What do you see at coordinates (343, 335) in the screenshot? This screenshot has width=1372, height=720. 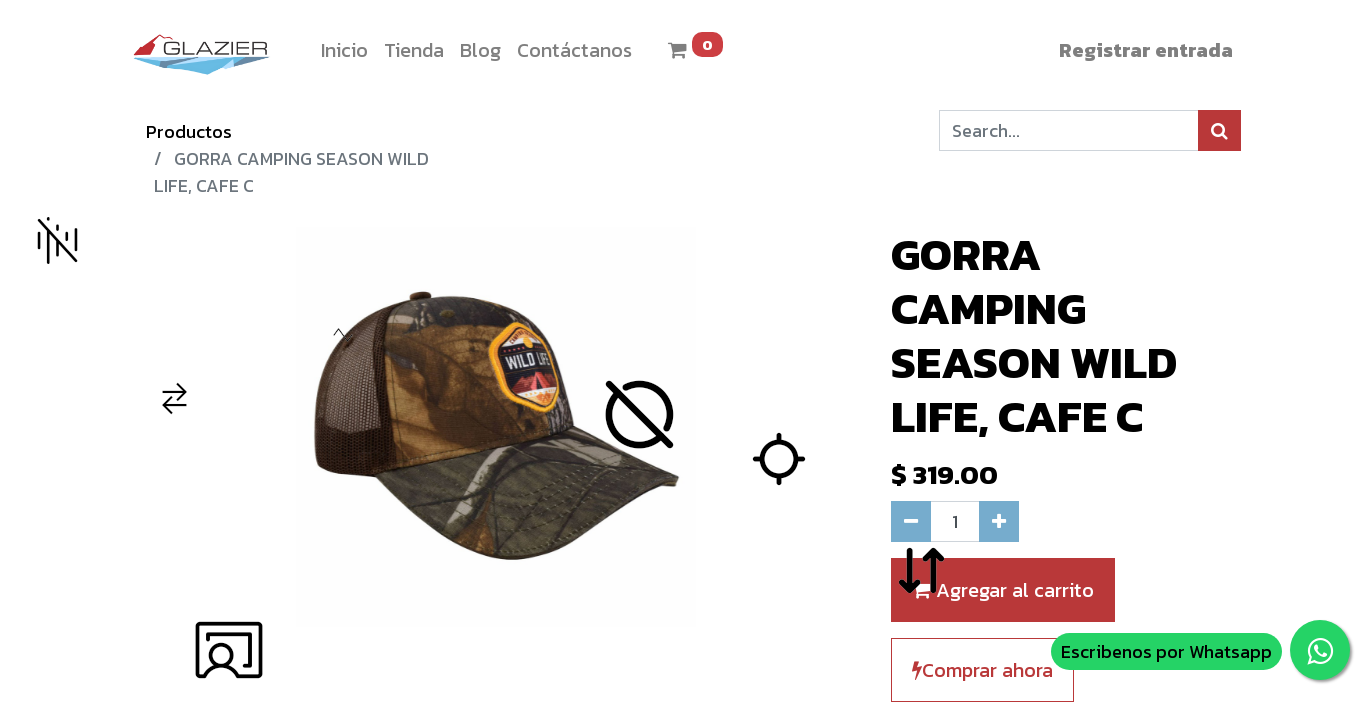 I see `toggle triangle waveform in audio synthesizer` at bounding box center [343, 335].